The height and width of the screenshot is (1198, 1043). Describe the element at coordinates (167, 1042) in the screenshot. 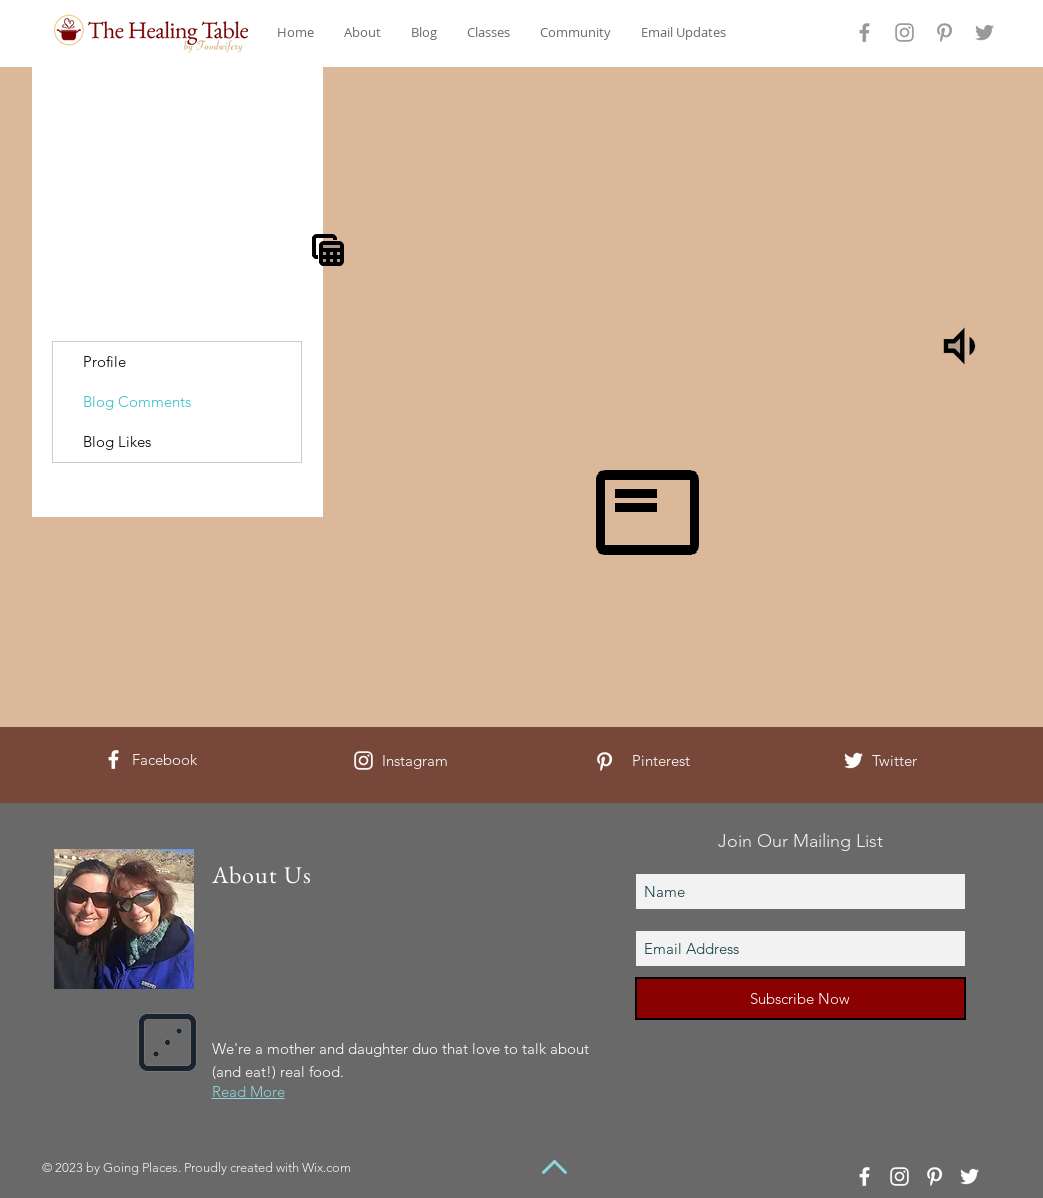

I see `randomize or shuffle content` at that location.